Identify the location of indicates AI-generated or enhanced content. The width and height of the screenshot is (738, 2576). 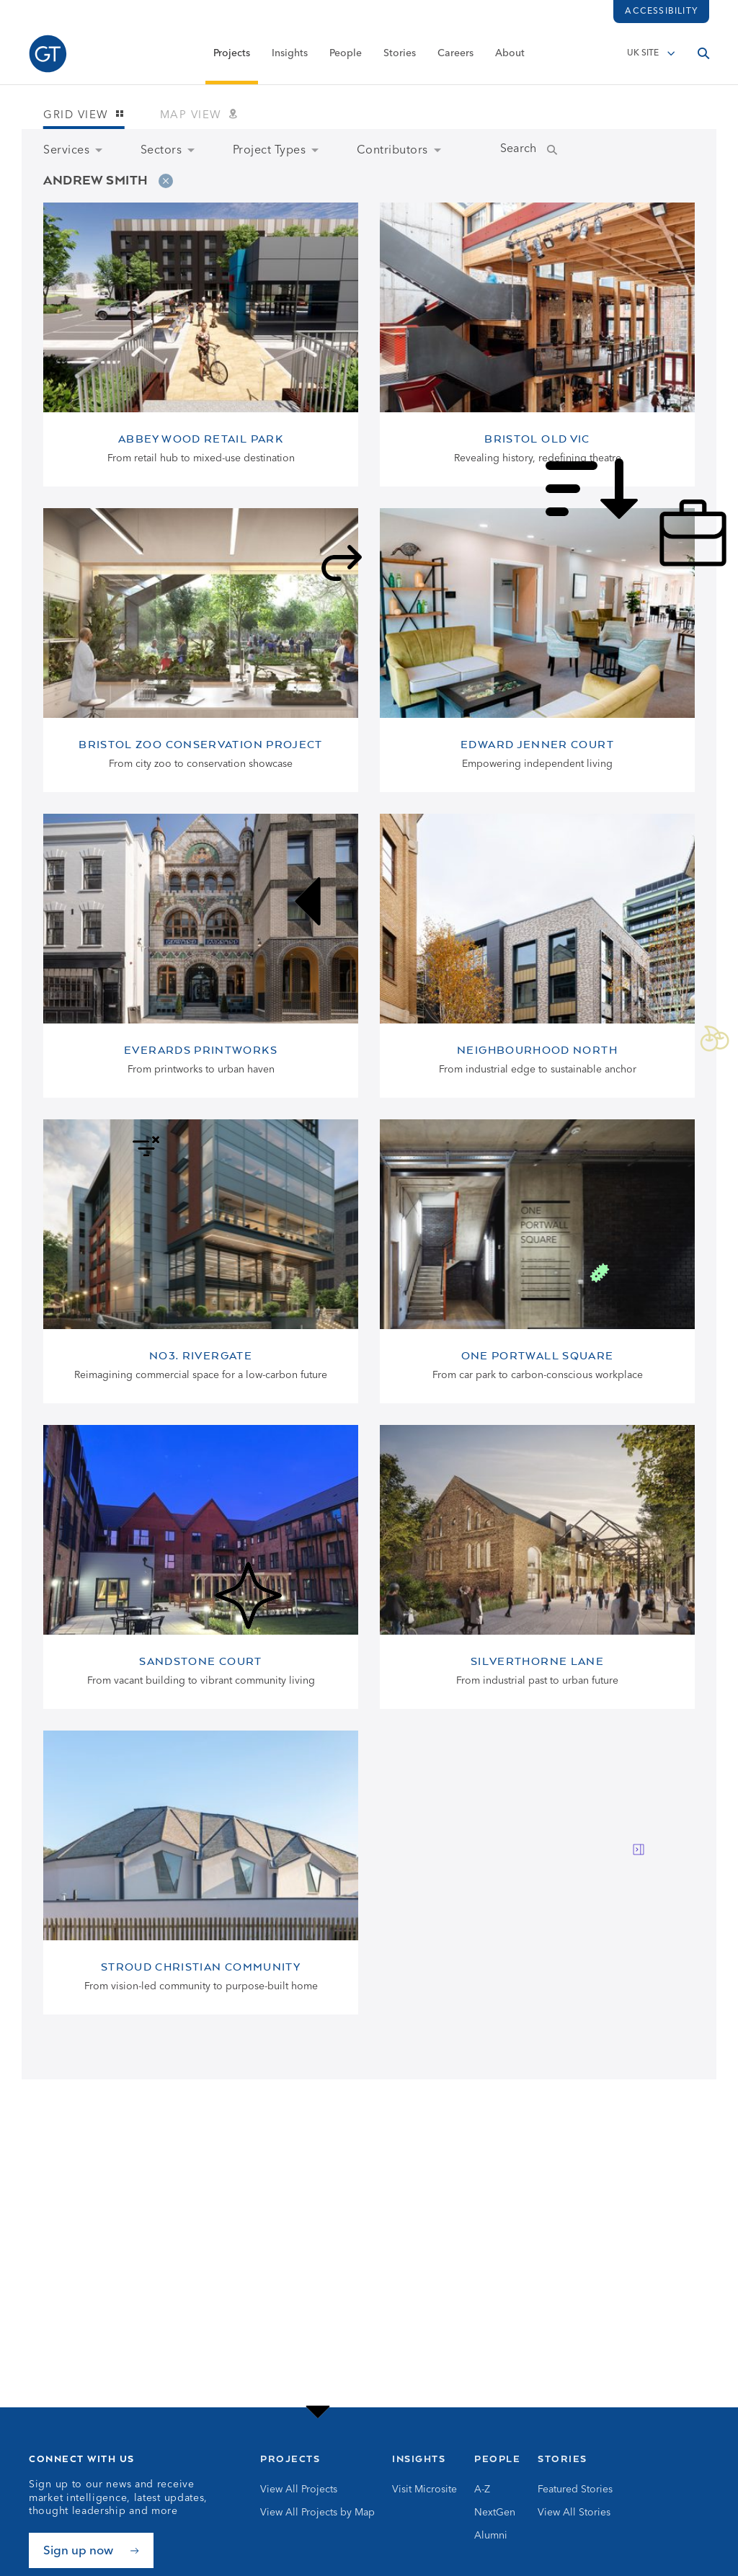
(248, 1595).